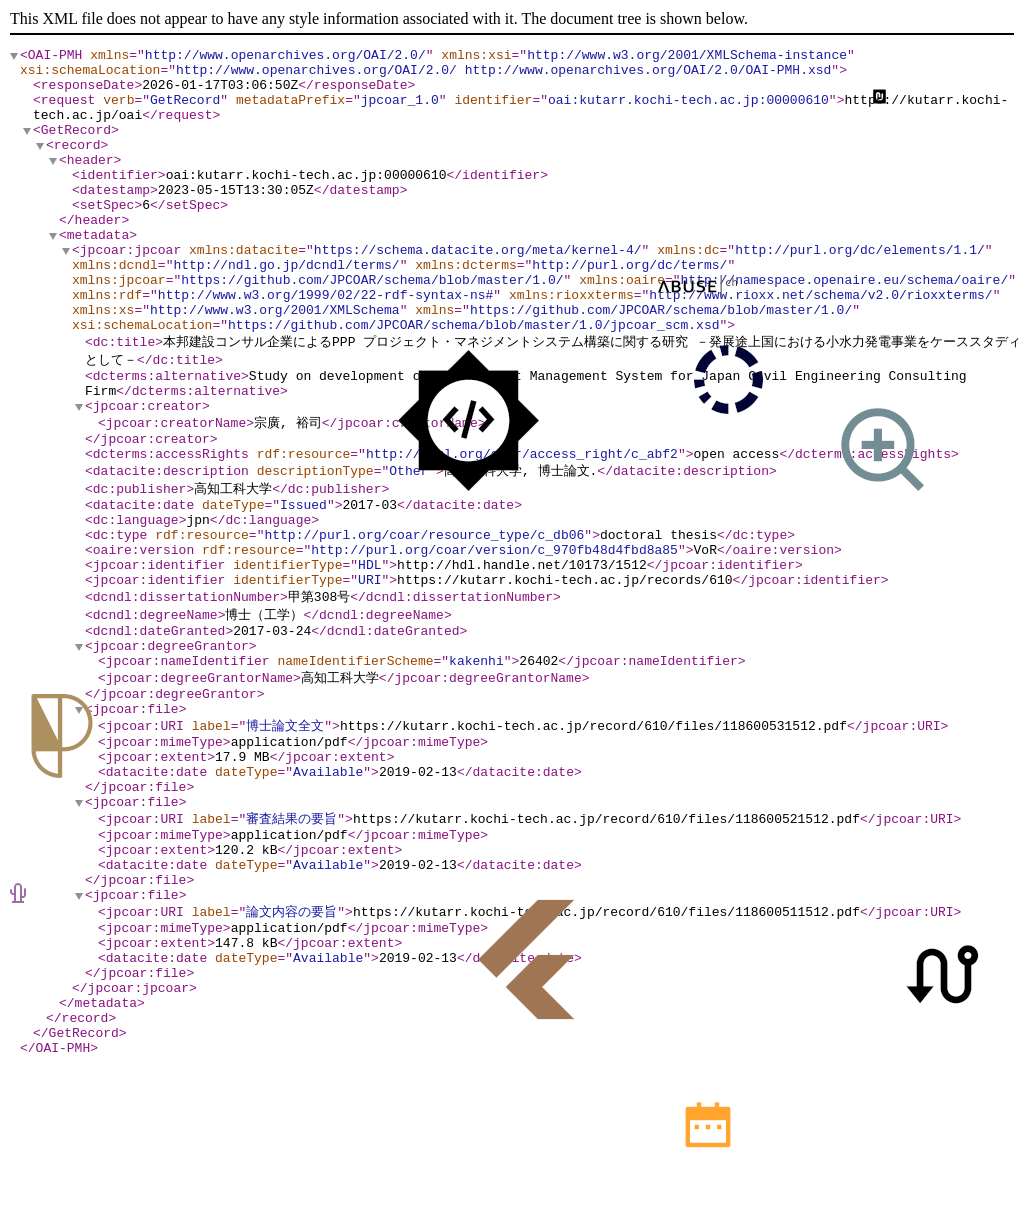  What do you see at coordinates (728, 379) in the screenshot?
I see `link to codacy code quality platform` at bounding box center [728, 379].